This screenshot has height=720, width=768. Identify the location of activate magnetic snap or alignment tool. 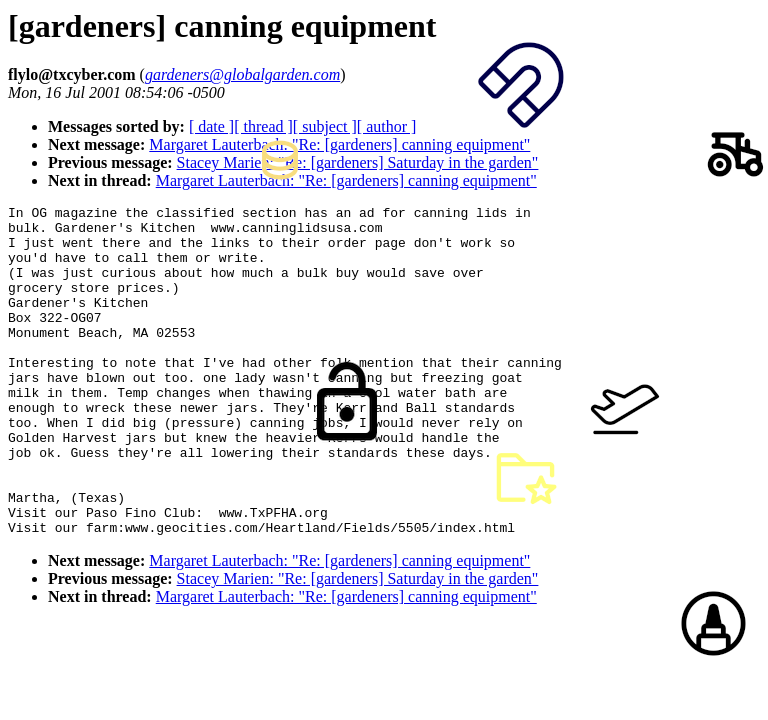
(522, 83).